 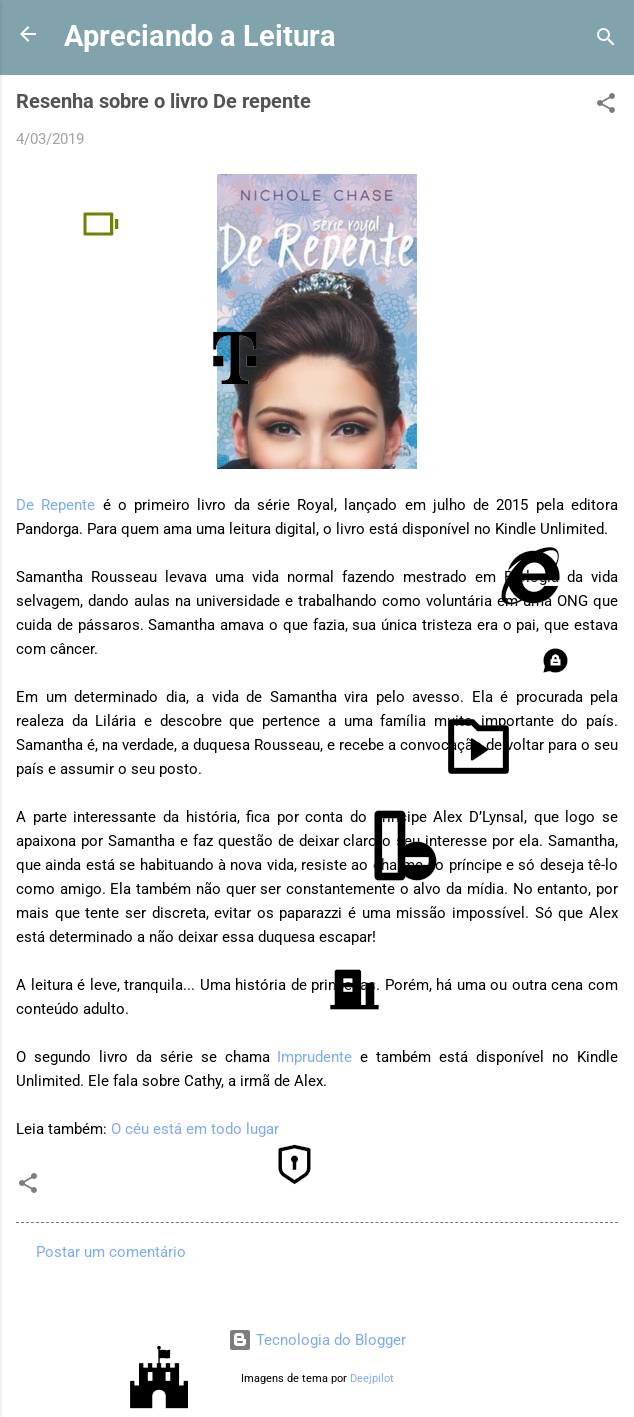 I want to click on open video files folder, so click(x=478, y=746).